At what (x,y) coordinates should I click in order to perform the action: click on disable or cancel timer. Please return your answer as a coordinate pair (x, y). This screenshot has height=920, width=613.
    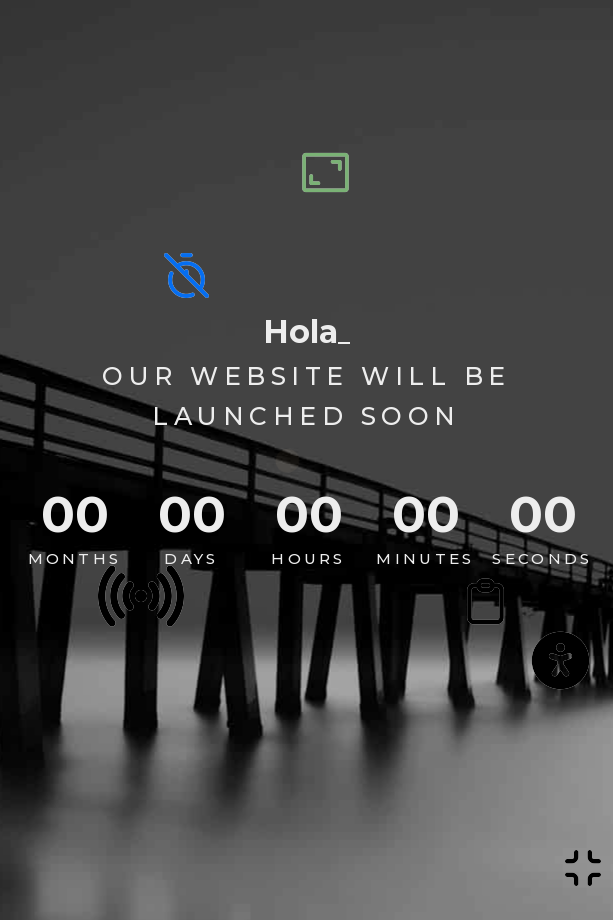
    Looking at the image, I should click on (186, 275).